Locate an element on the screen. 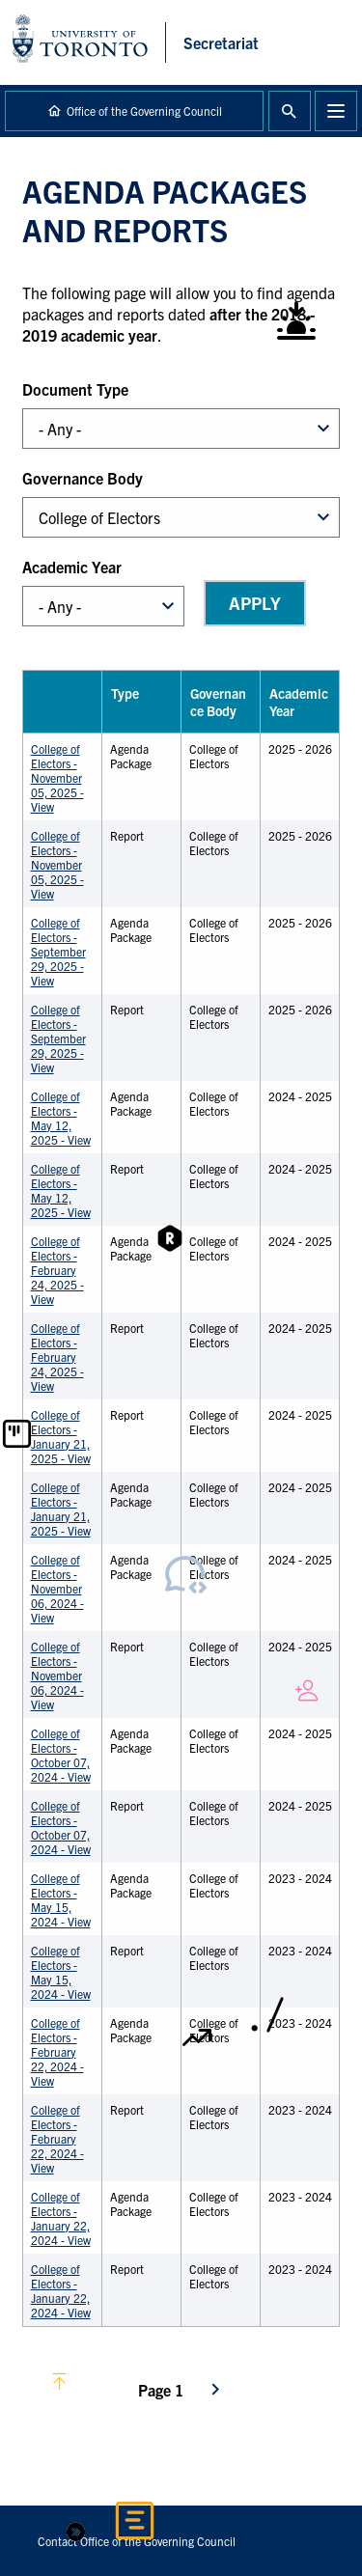 The height and width of the screenshot is (2576, 362). align content to top-left corner is located at coordinates (16, 1433).